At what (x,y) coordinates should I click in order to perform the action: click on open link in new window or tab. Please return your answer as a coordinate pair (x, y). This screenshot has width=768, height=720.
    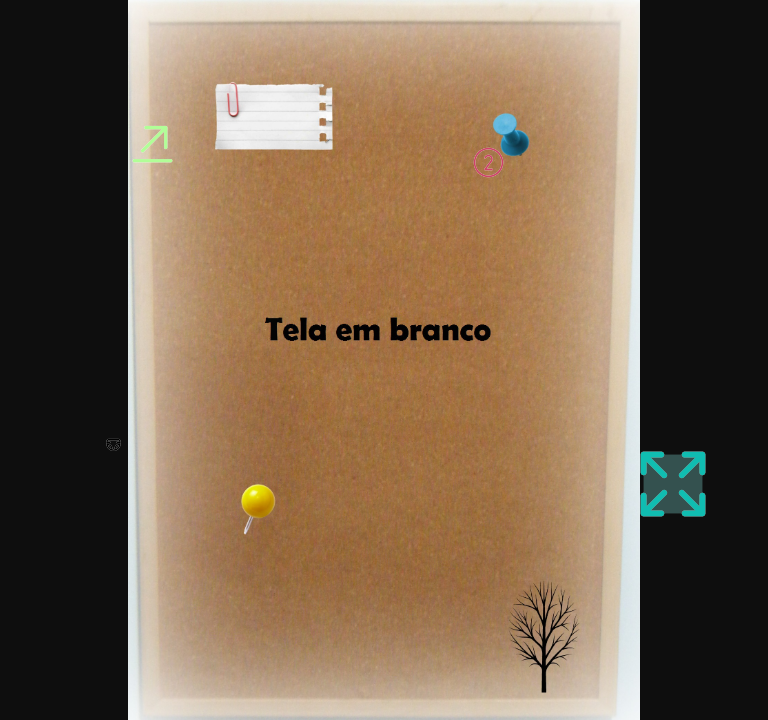
    Looking at the image, I should click on (152, 142).